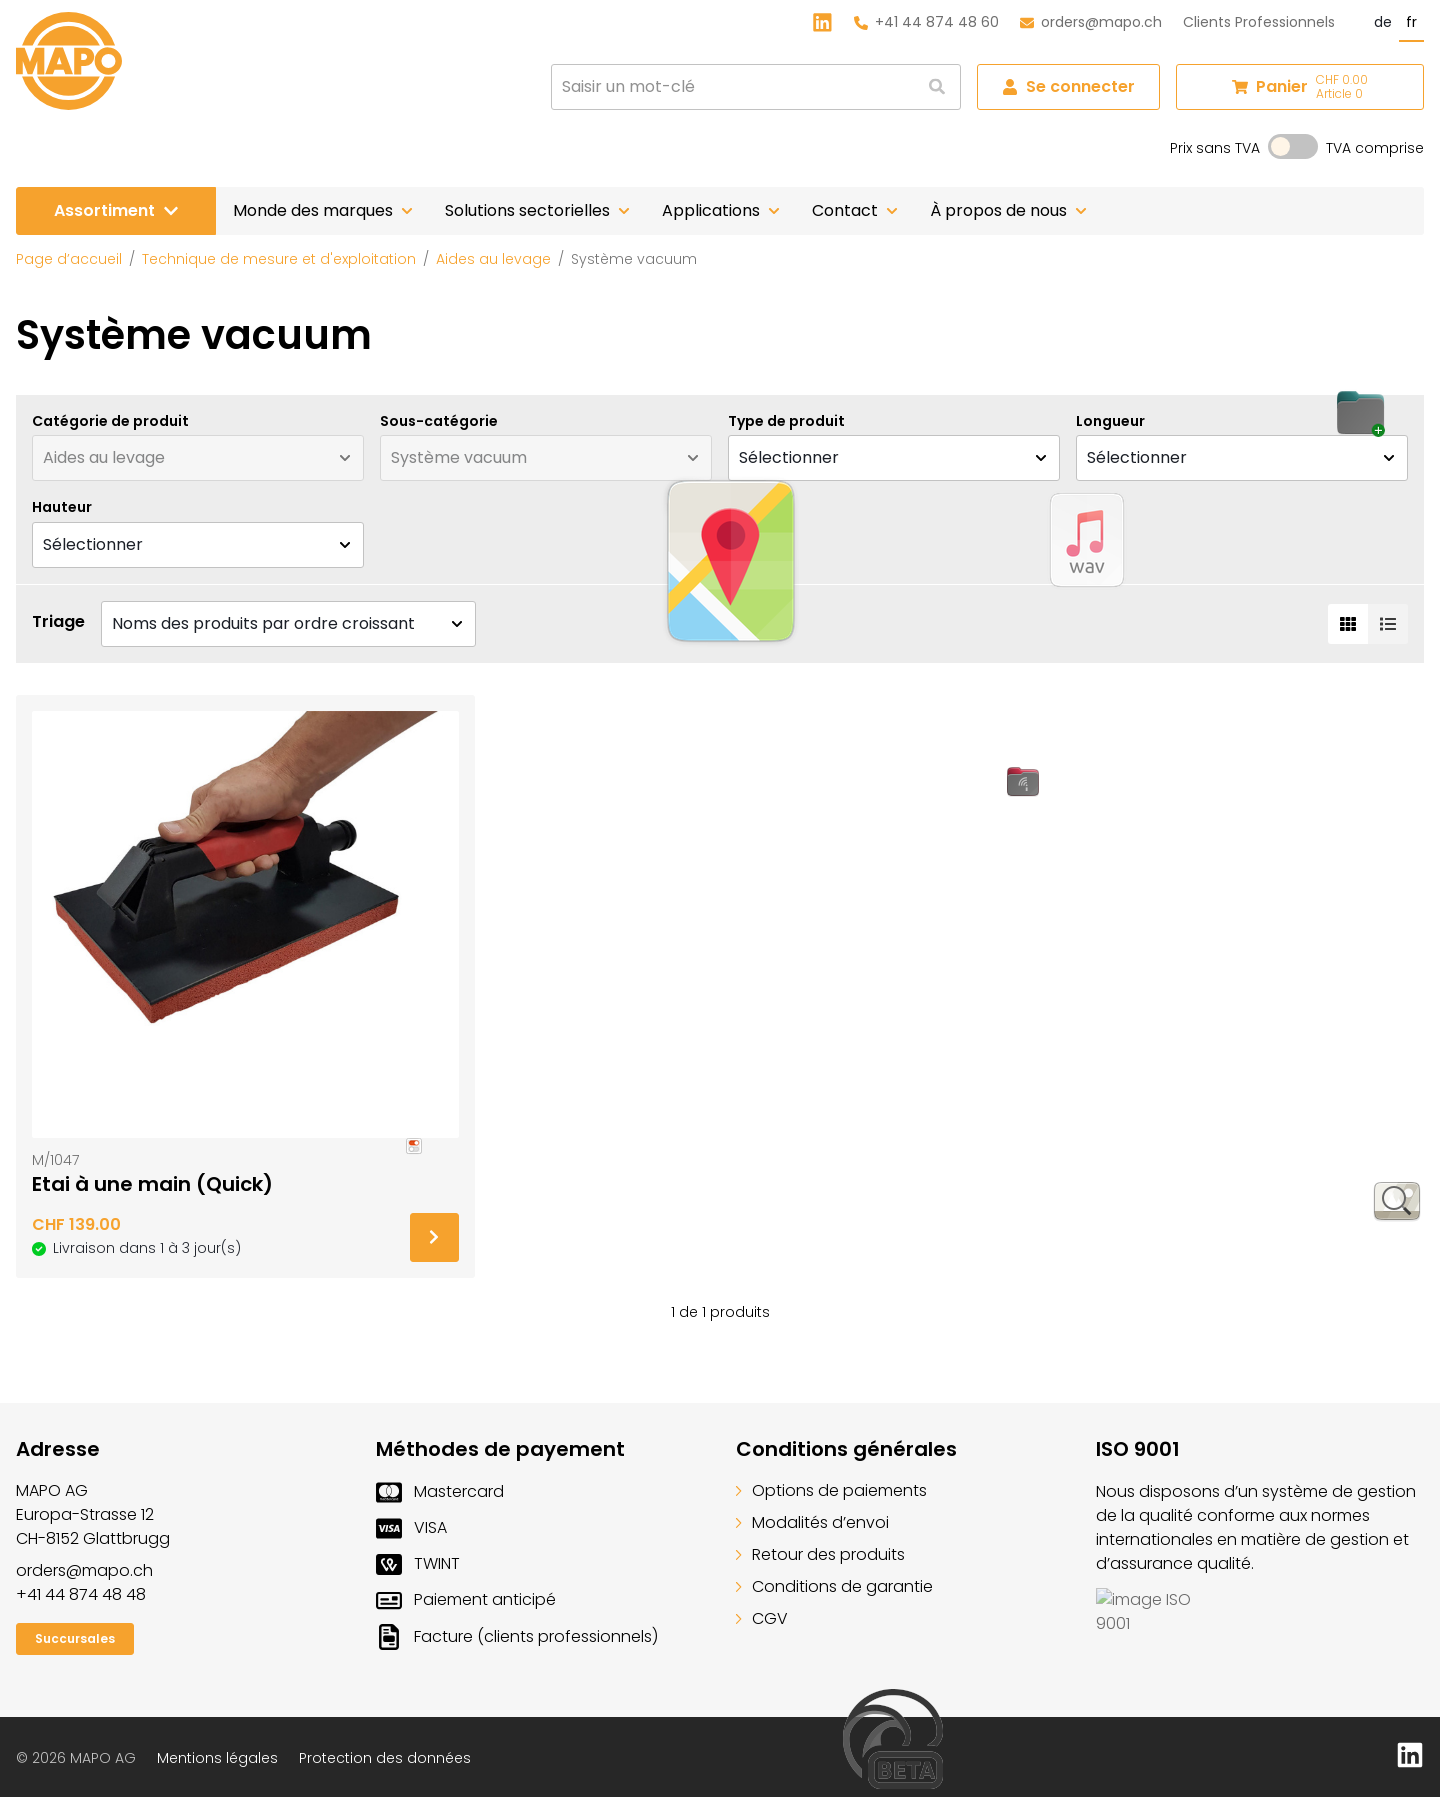  I want to click on open system settings or preferences, so click(414, 1146).